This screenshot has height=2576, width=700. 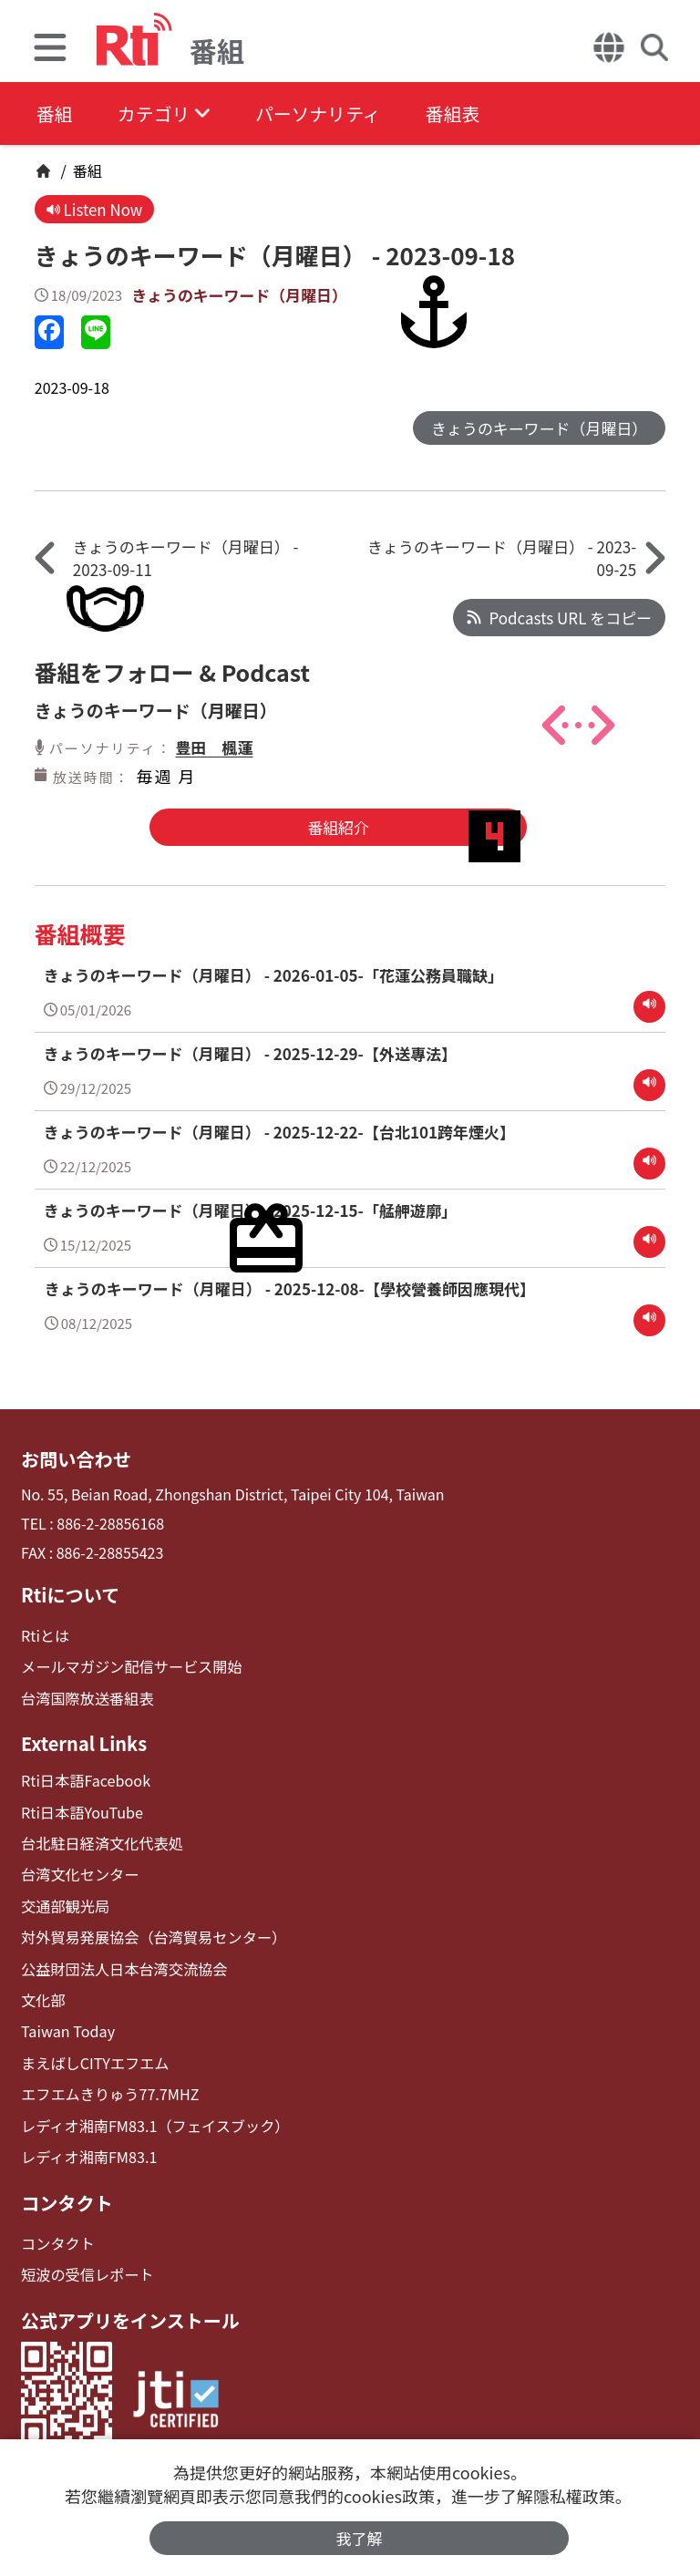 I want to click on indicates face mask required, so click(x=105, y=608).